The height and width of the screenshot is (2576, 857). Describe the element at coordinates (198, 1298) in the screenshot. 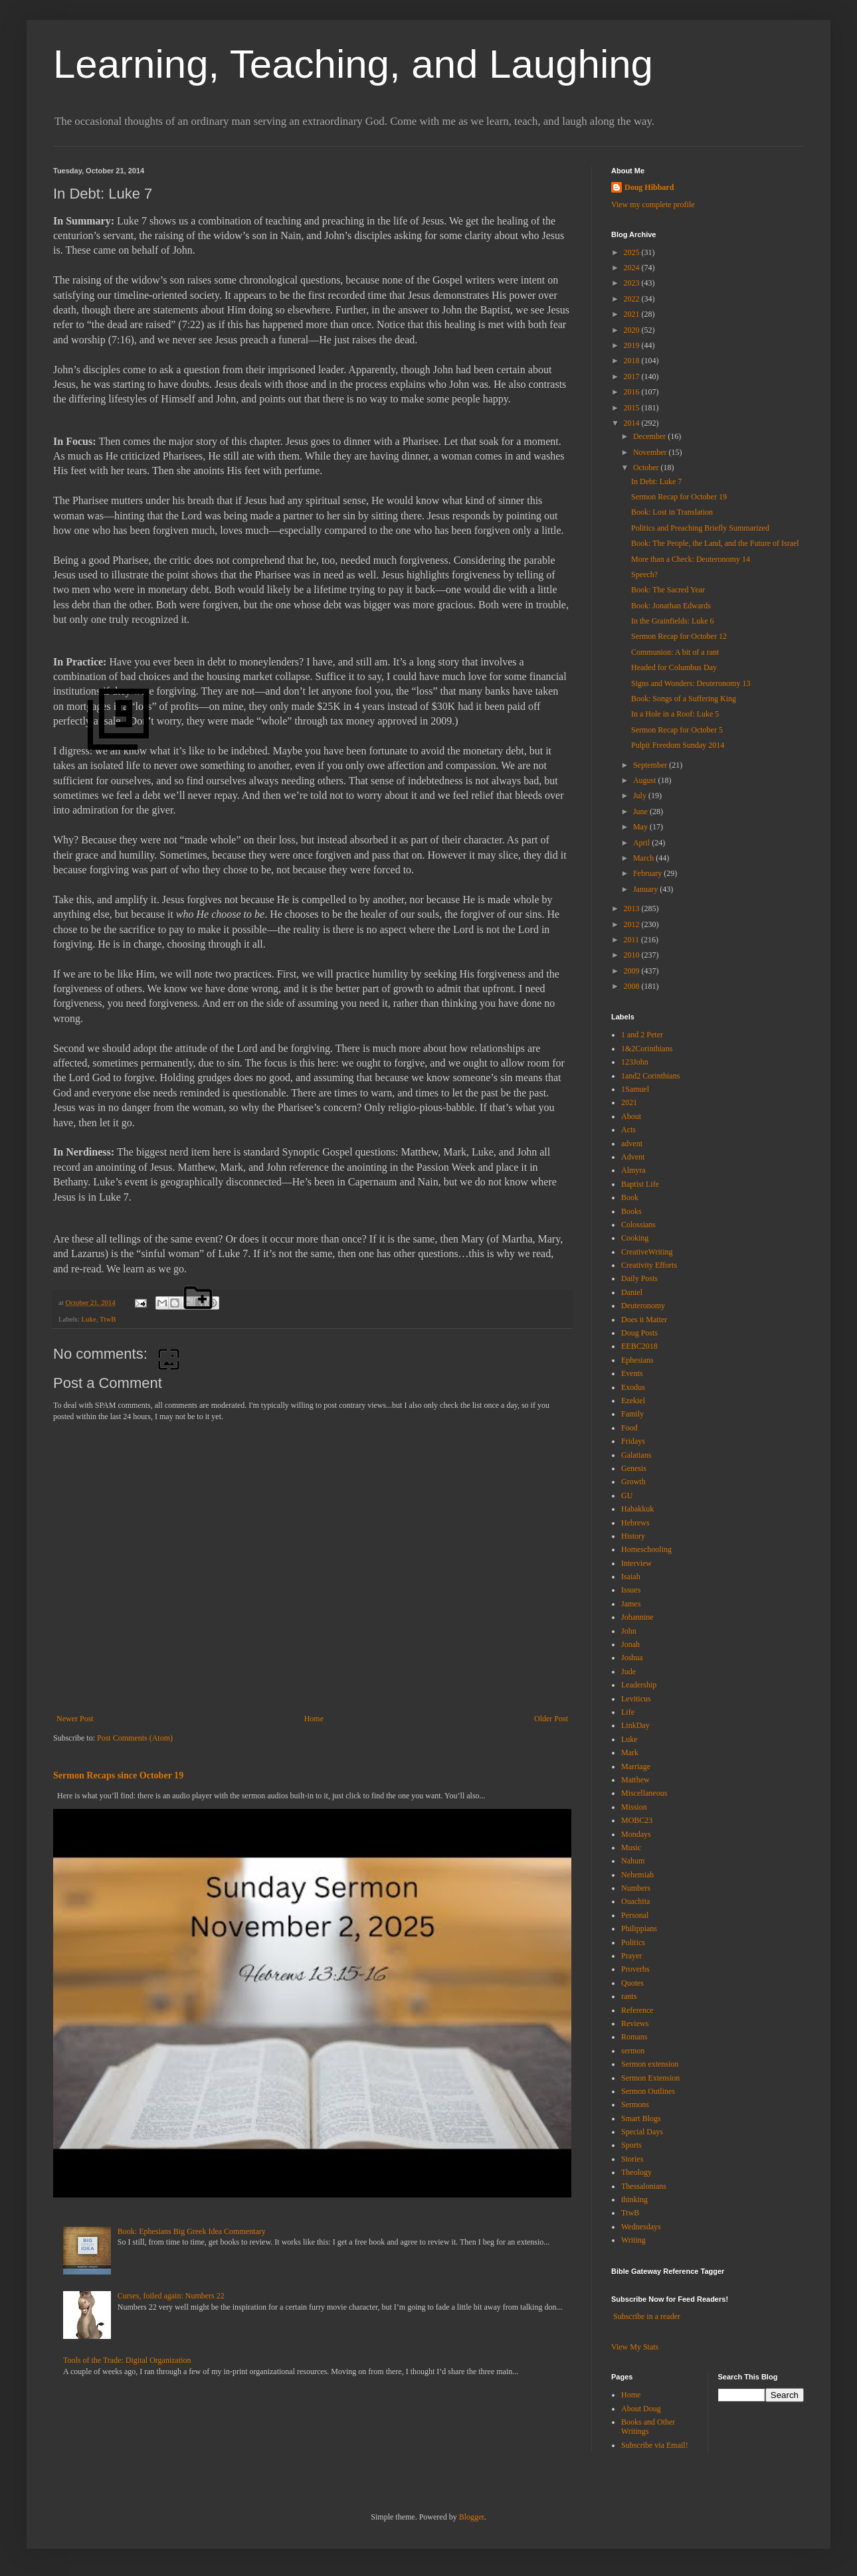

I see `create a new folder` at that location.